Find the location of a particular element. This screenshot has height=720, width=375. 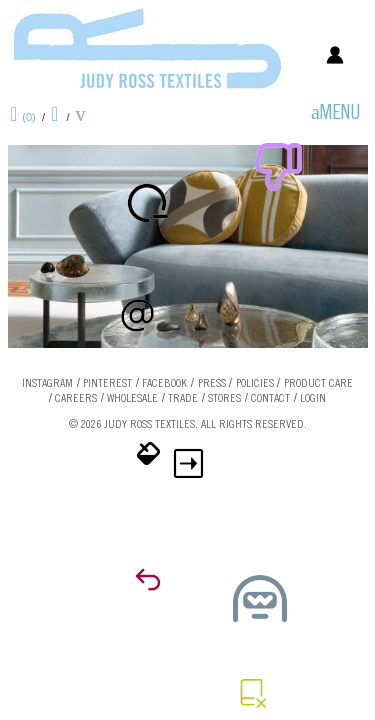

access GitHub's Hubot automation bot is located at coordinates (260, 602).